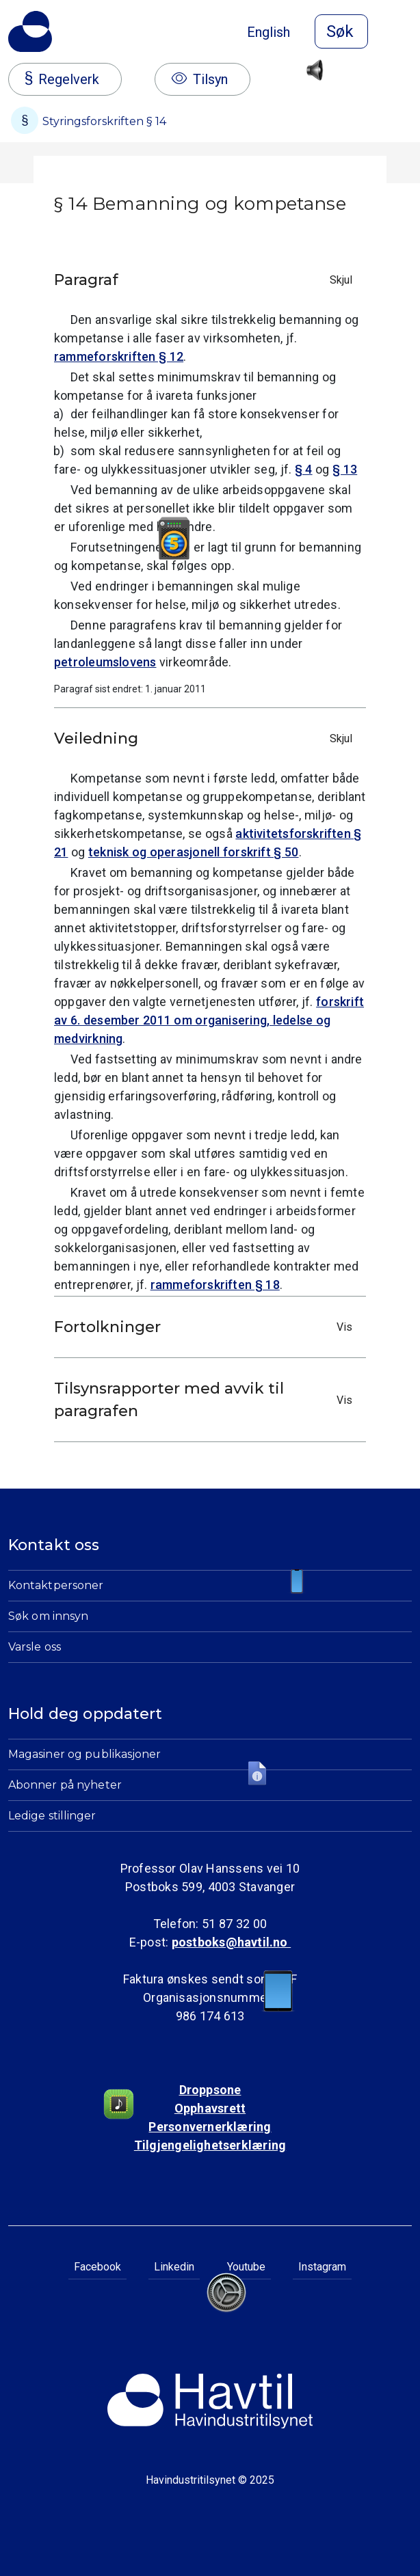 The width and height of the screenshot is (420, 2576). Describe the element at coordinates (226, 2292) in the screenshot. I see `Rosetta 2 translation layer update utility` at that location.